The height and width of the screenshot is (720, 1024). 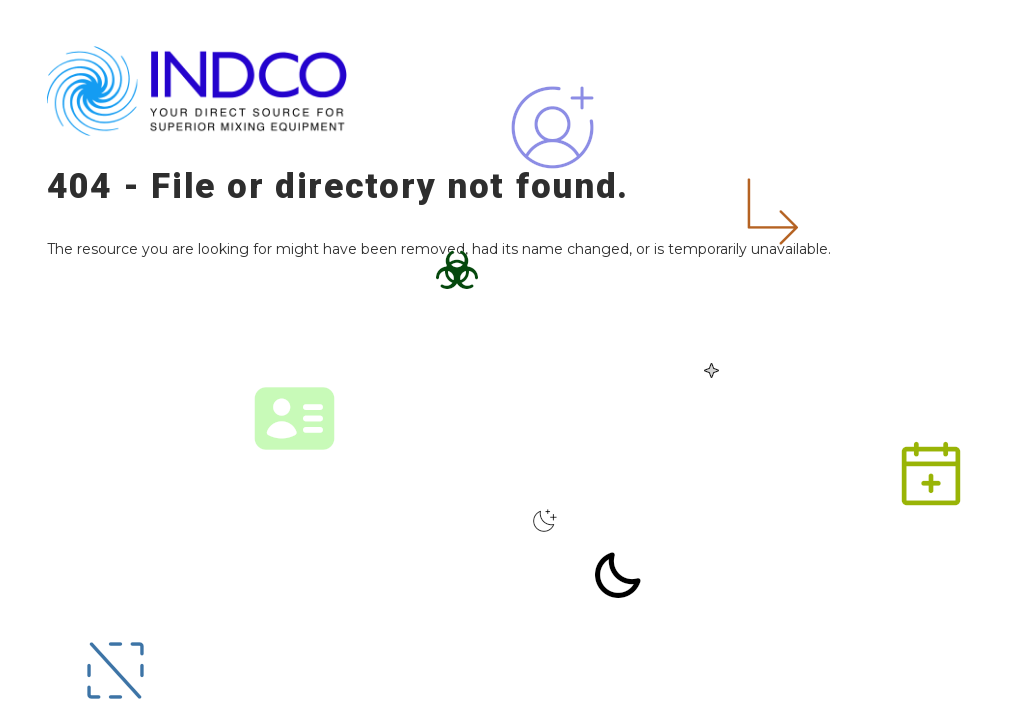 I want to click on add a new calendar event, so click(x=931, y=476).